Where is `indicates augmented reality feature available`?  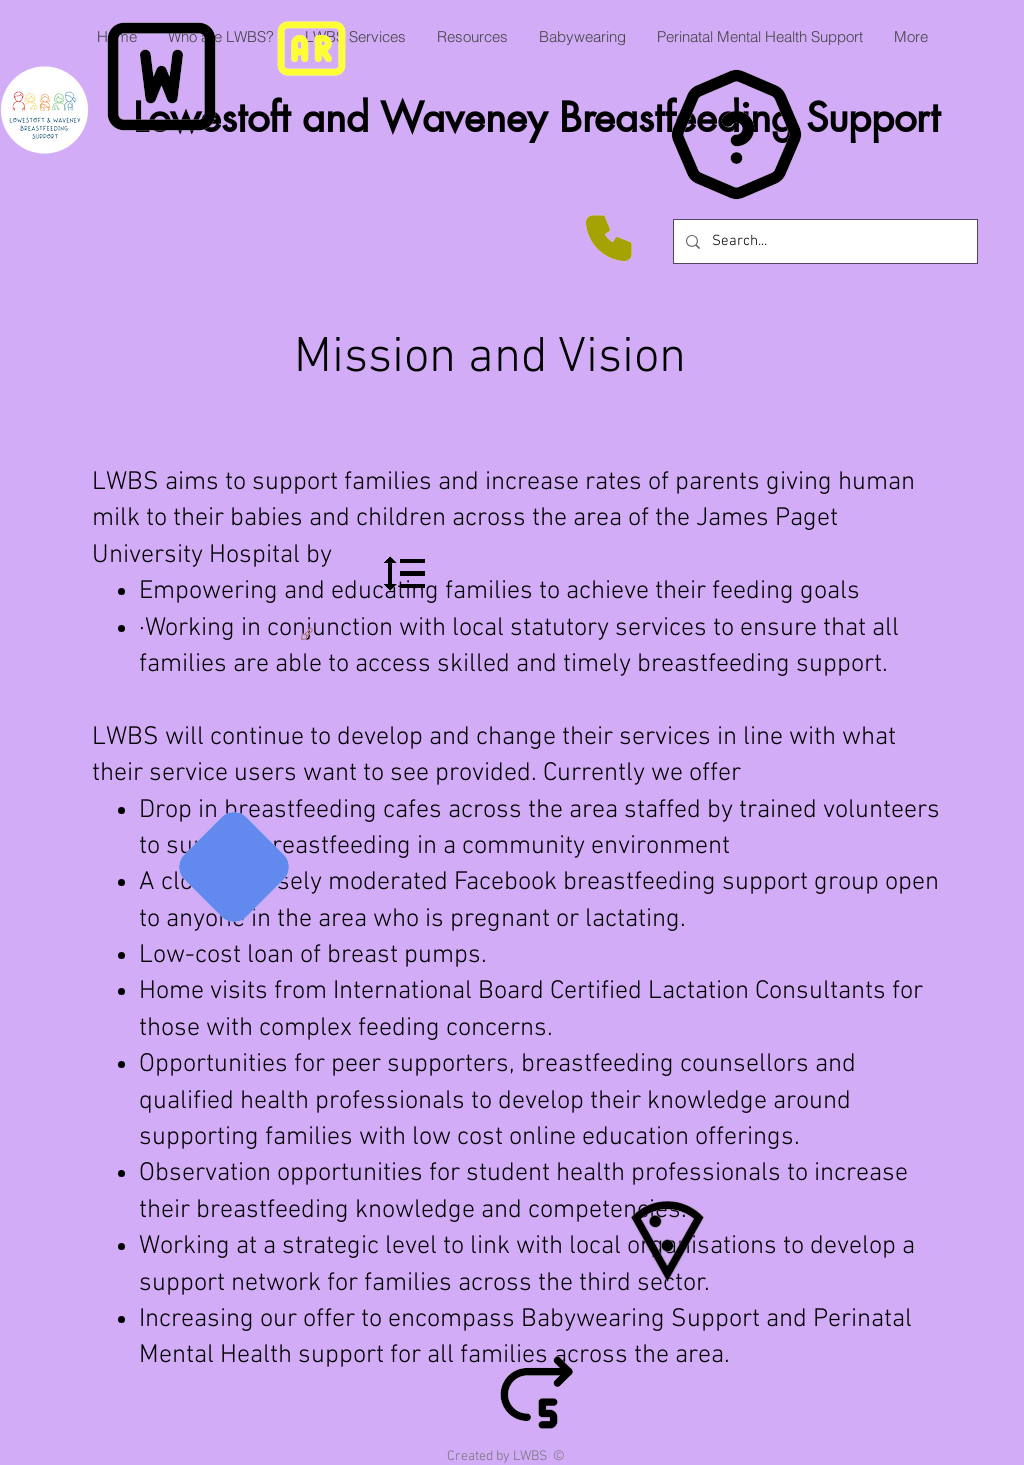 indicates augmented reality feature available is located at coordinates (311, 48).